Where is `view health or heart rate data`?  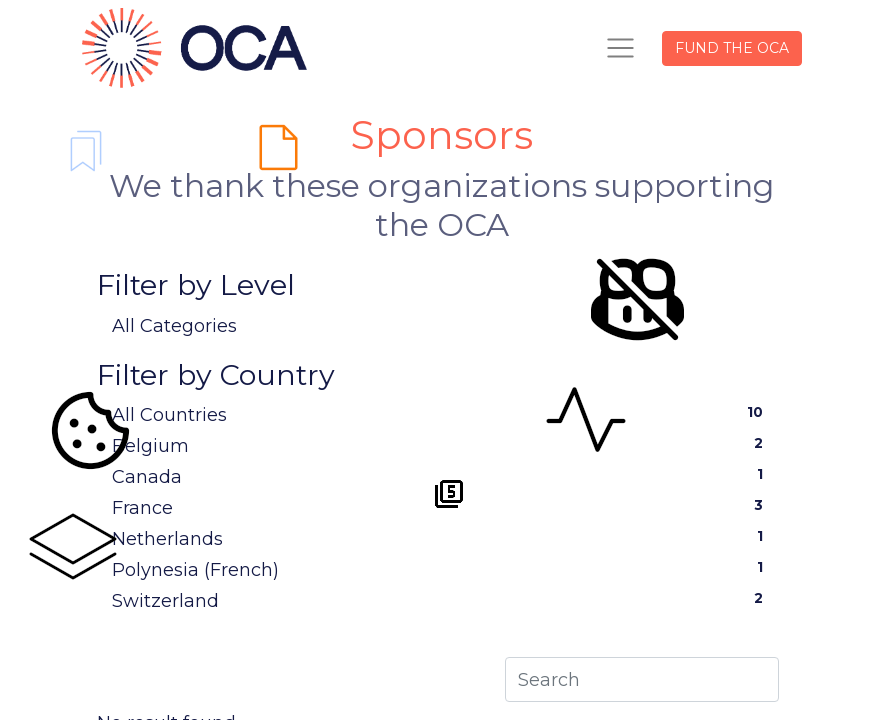
view health or heart rate data is located at coordinates (586, 421).